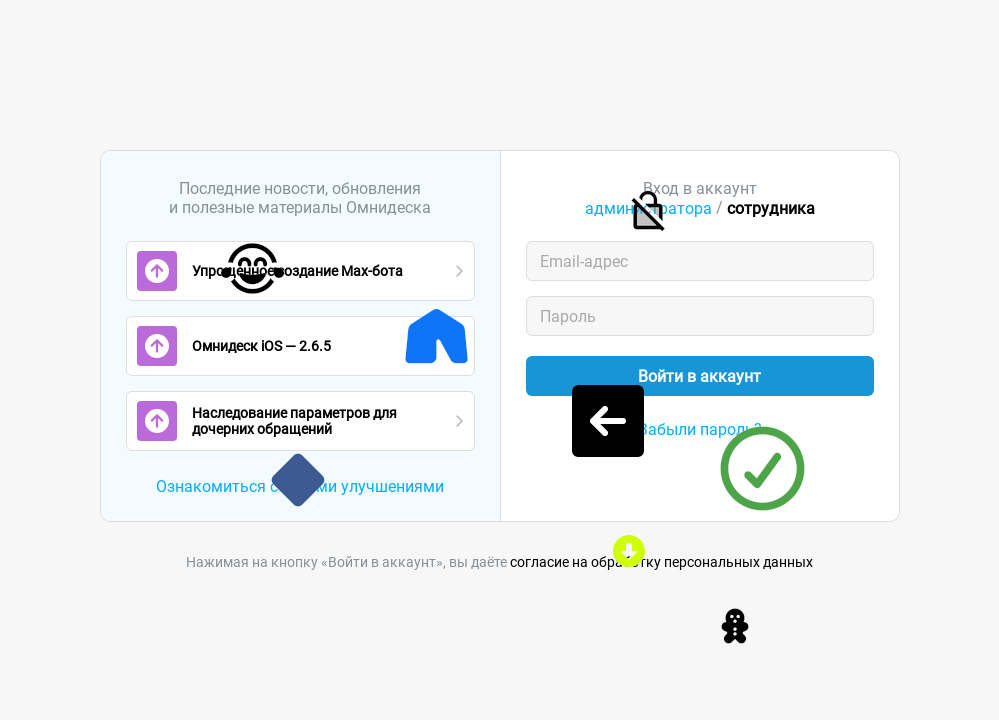 The image size is (999, 720). I want to click on react with laughing emoji, so click(252, 268).